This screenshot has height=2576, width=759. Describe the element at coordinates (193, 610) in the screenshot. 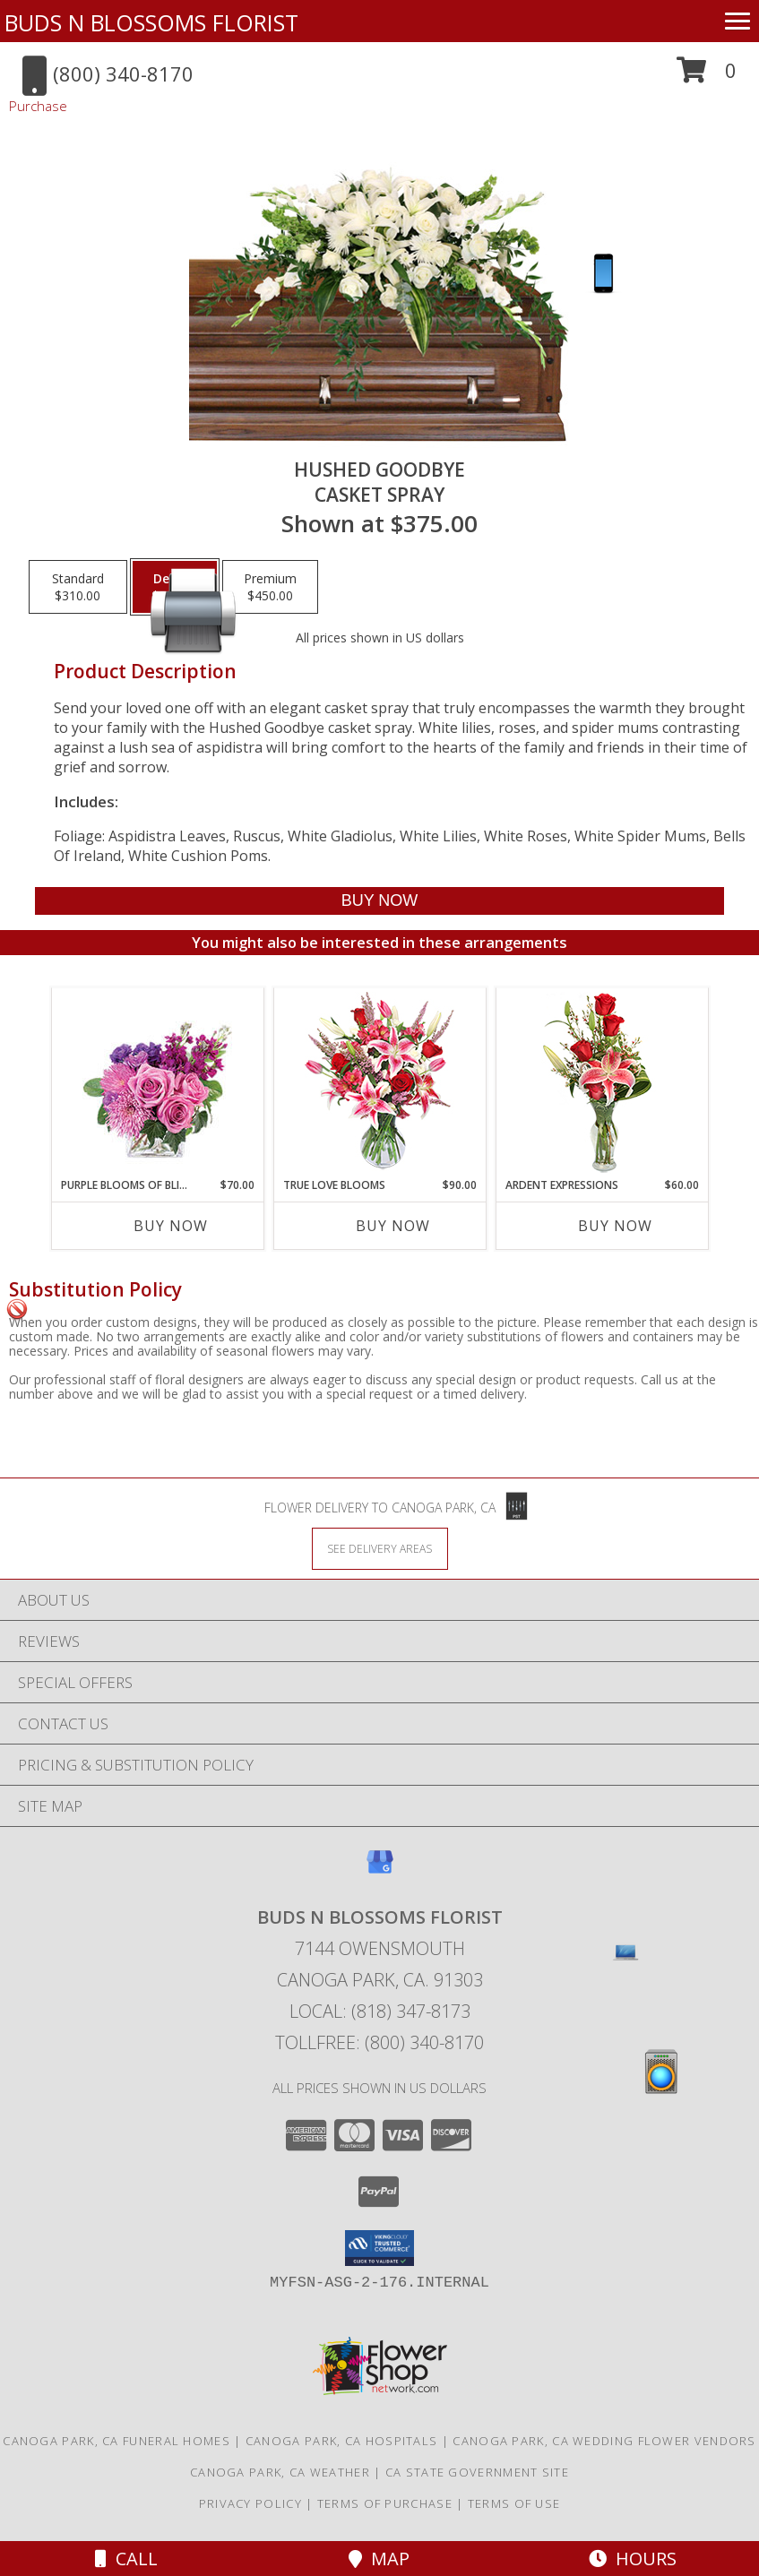

I see `add a new printer to your system` at that location.